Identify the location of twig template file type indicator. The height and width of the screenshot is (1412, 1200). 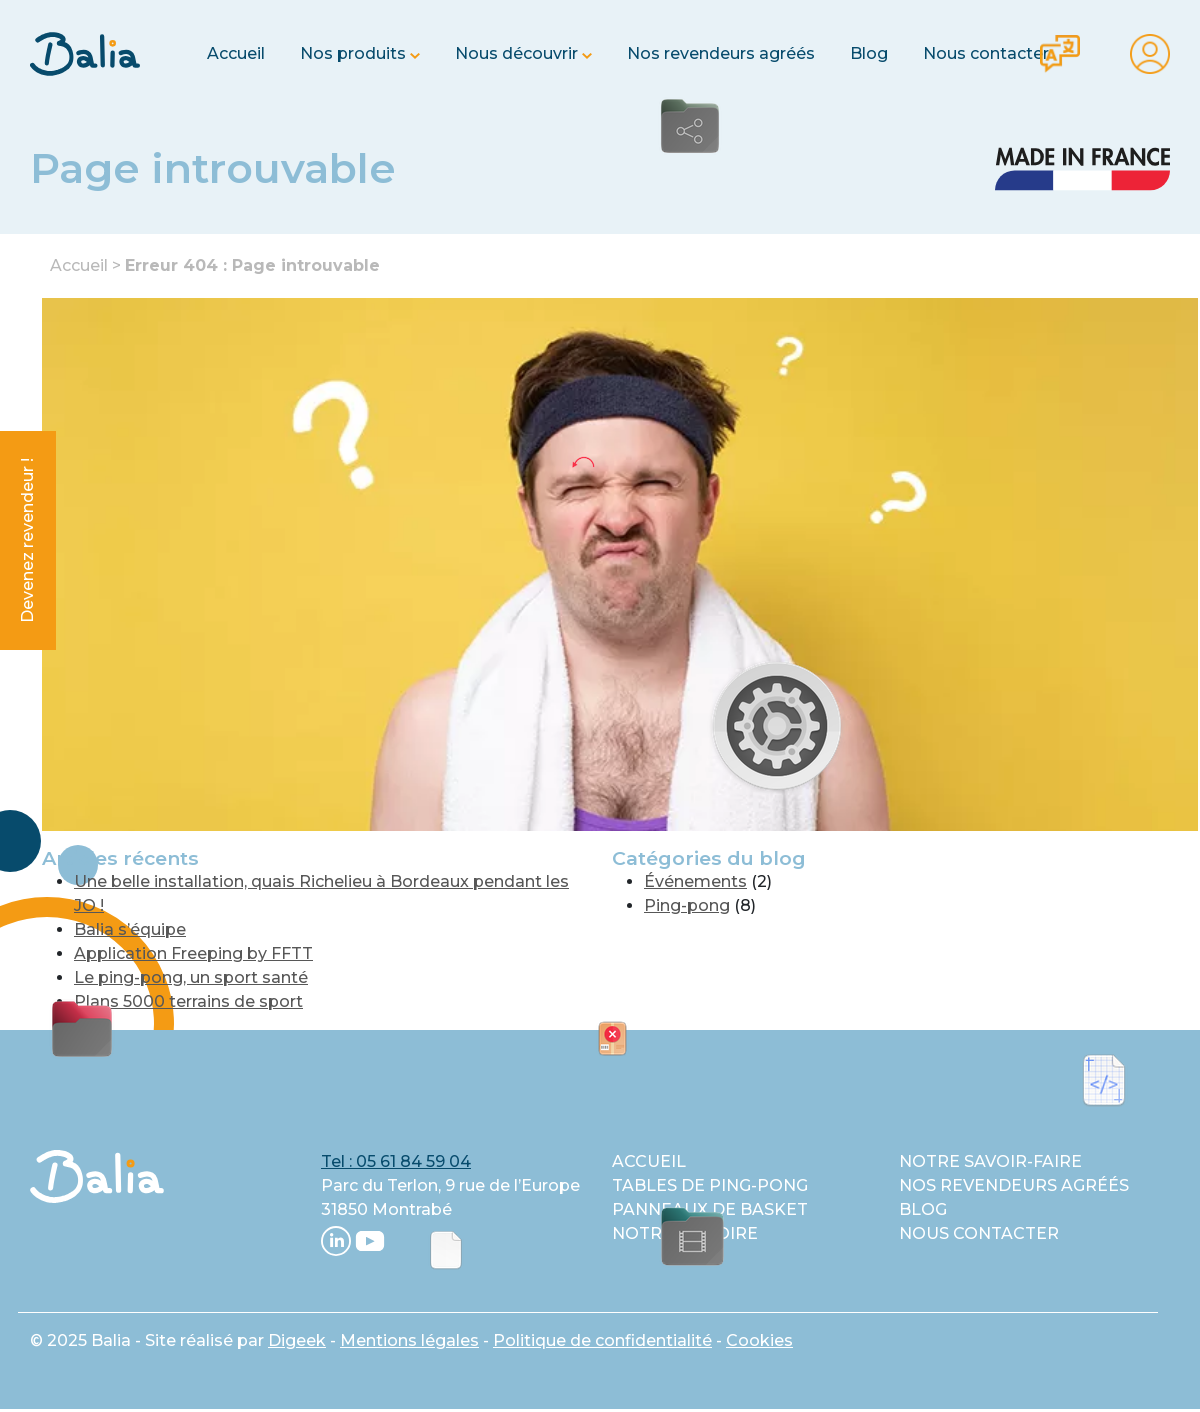
(1104, 1080).